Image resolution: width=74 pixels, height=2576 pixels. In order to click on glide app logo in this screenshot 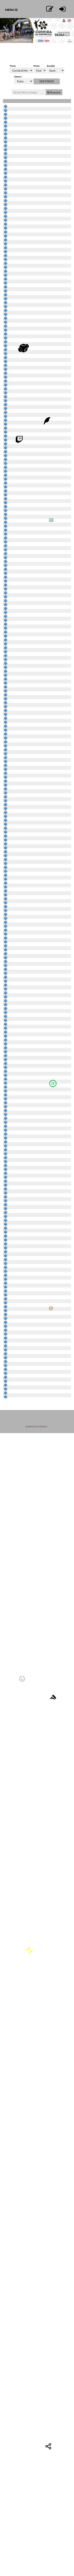, I will do `click(29, 1950)`.